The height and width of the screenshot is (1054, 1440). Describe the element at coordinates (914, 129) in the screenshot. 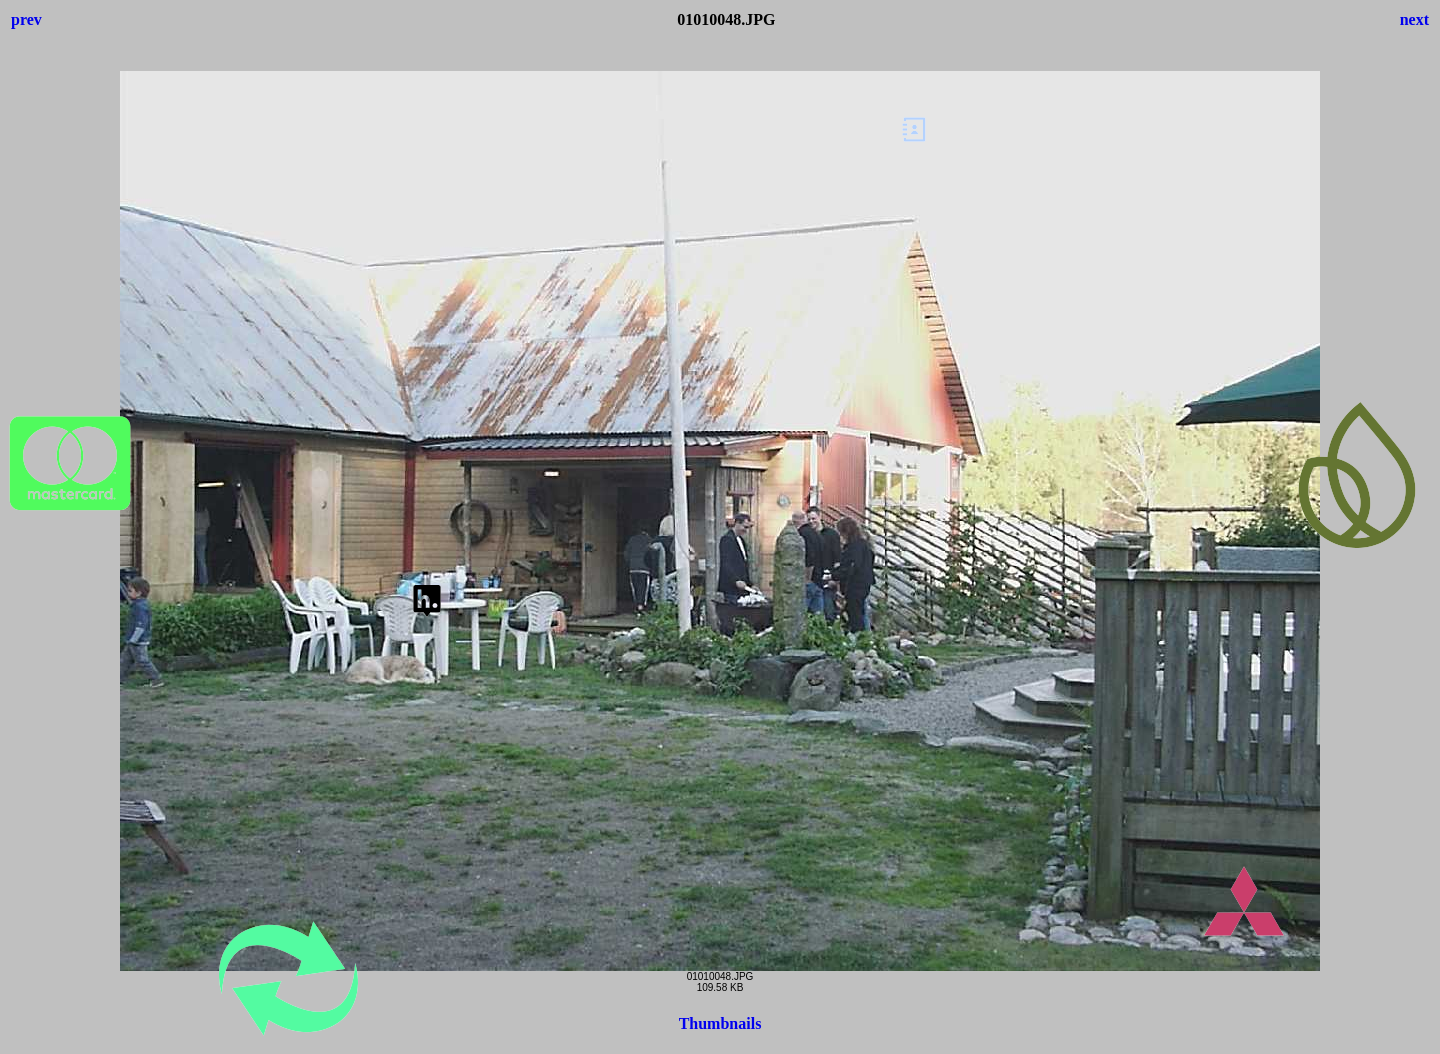

I see `open your contacts book` at that location.